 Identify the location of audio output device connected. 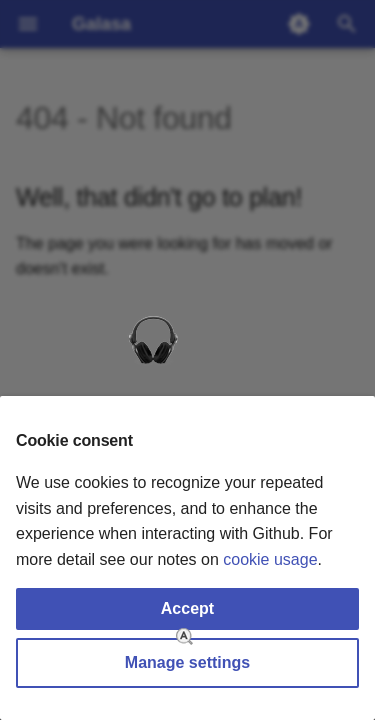
(153, 341).